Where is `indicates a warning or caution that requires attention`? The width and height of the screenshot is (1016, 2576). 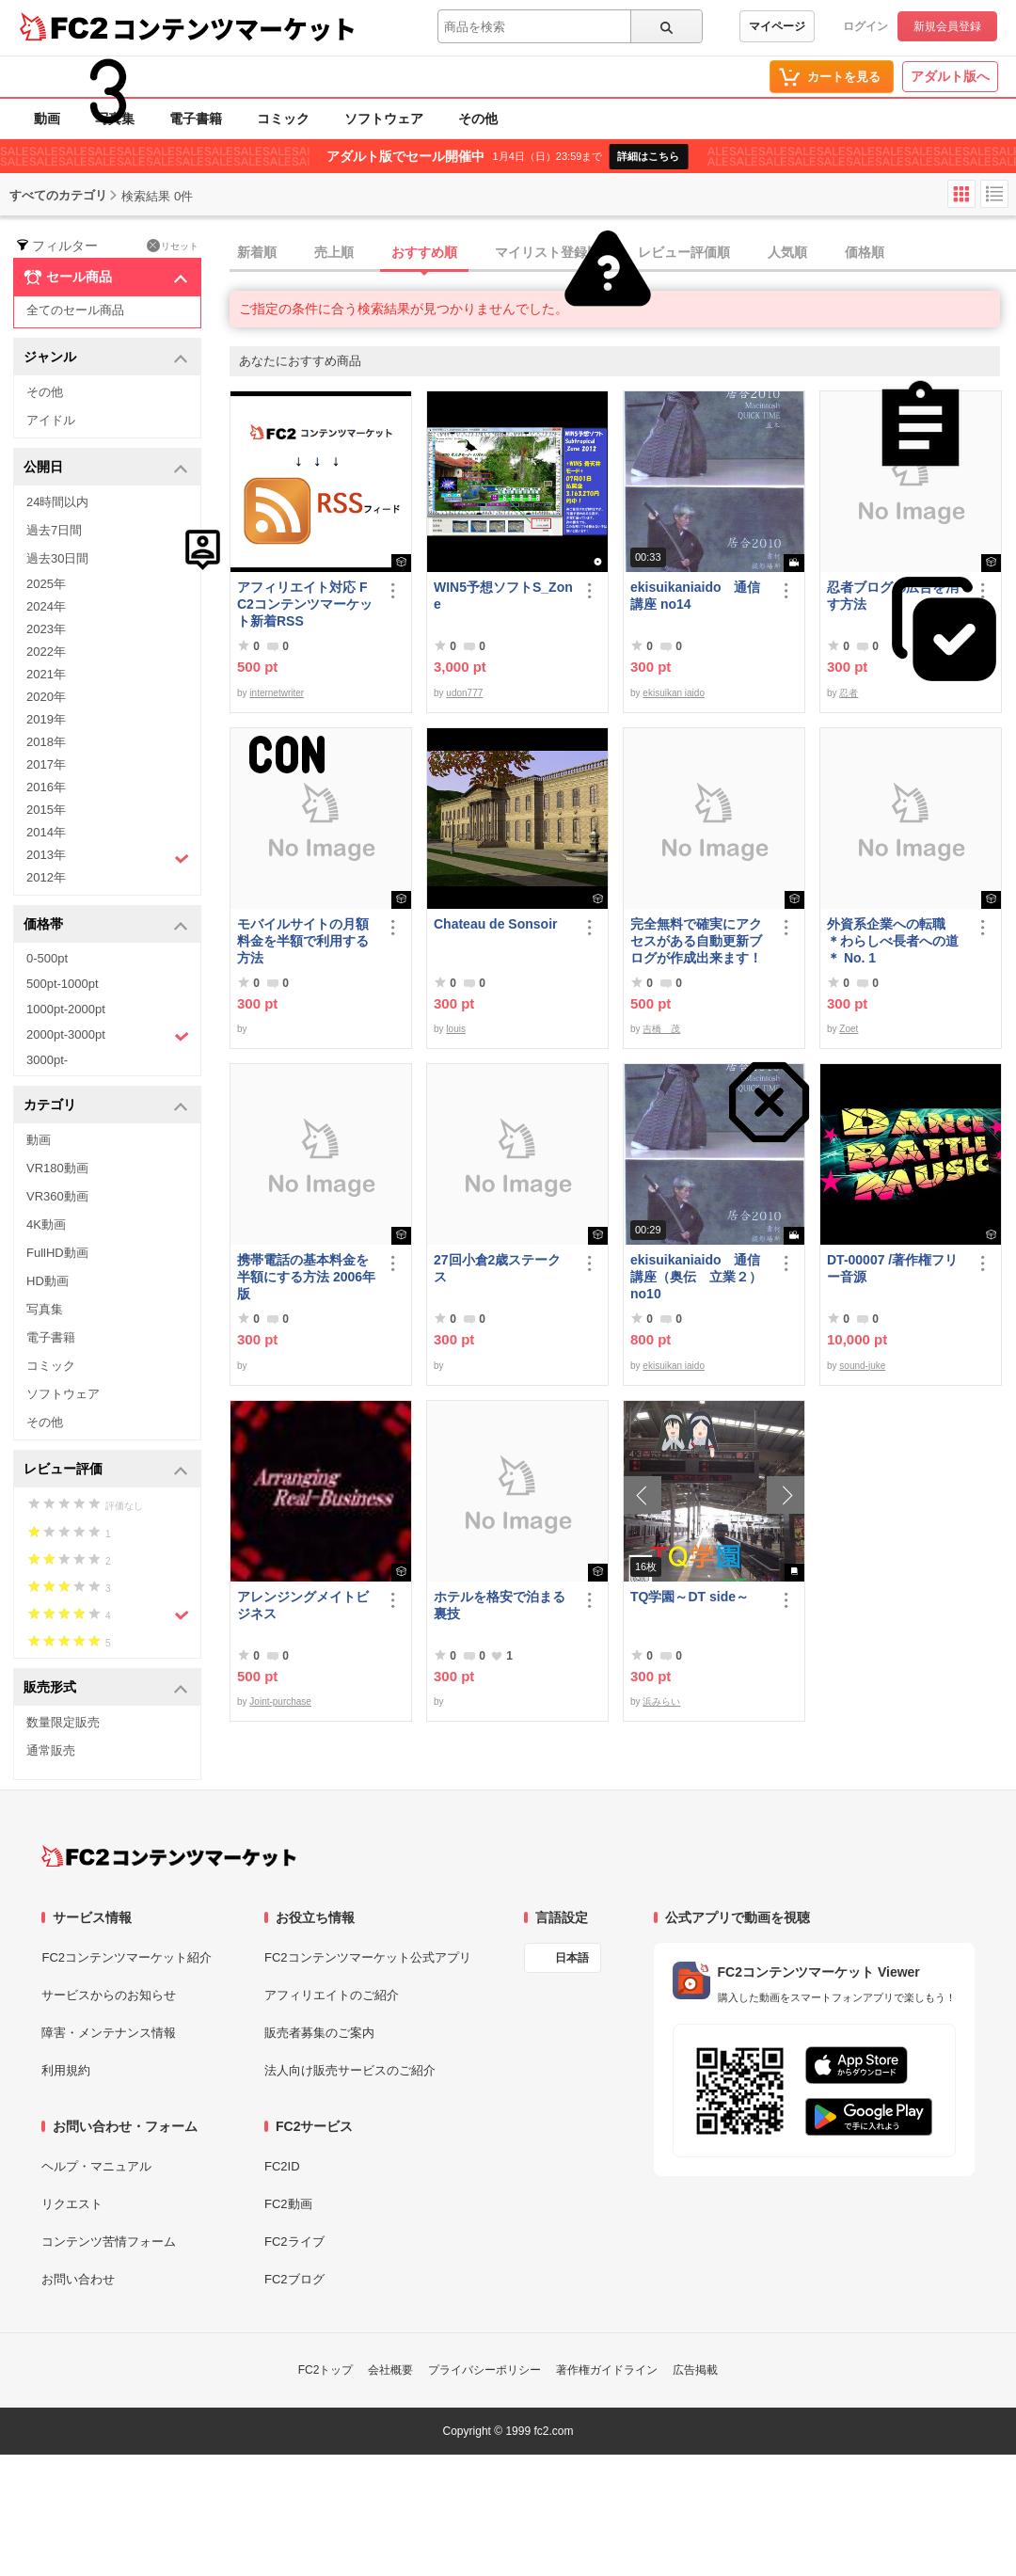
indicates a warning or caution that requires attention is located at coordinates (608, 271).